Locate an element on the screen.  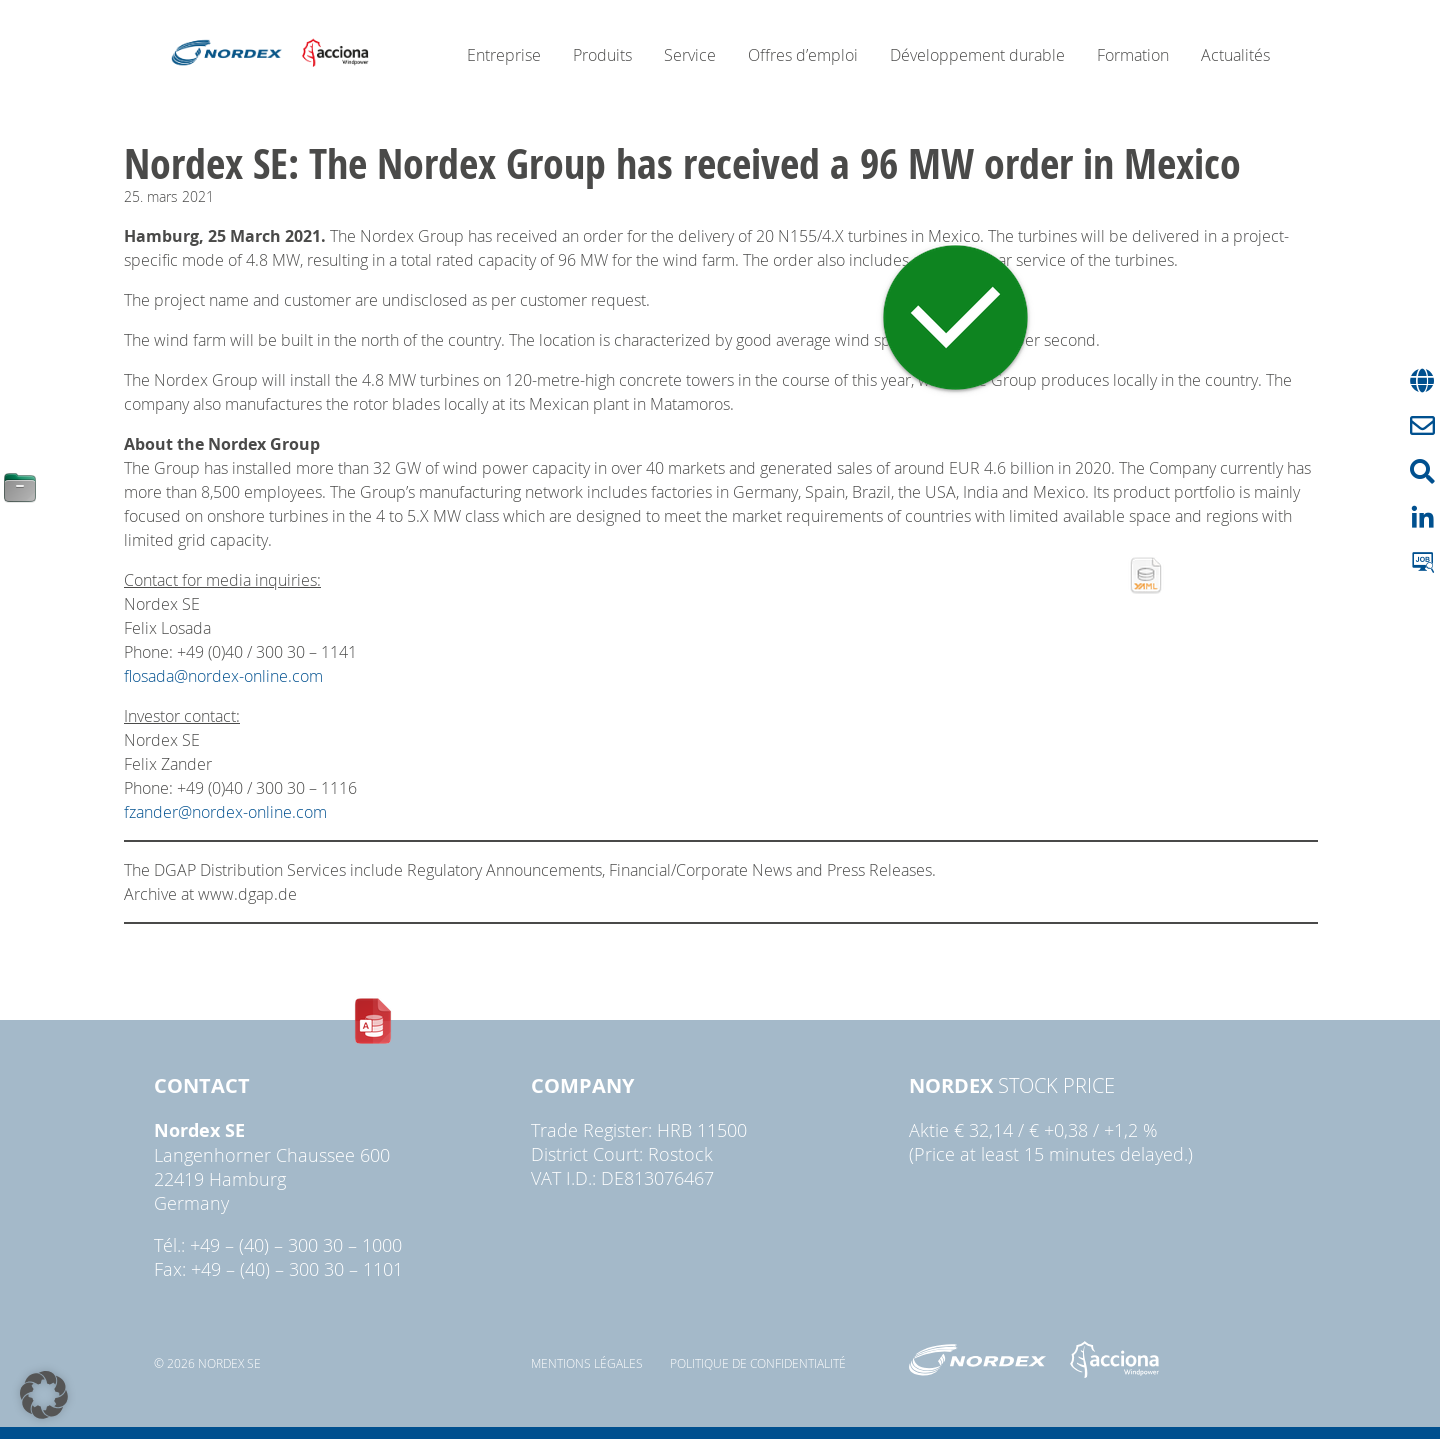
a yaml configuration file is located at coordinates (1146, 575).